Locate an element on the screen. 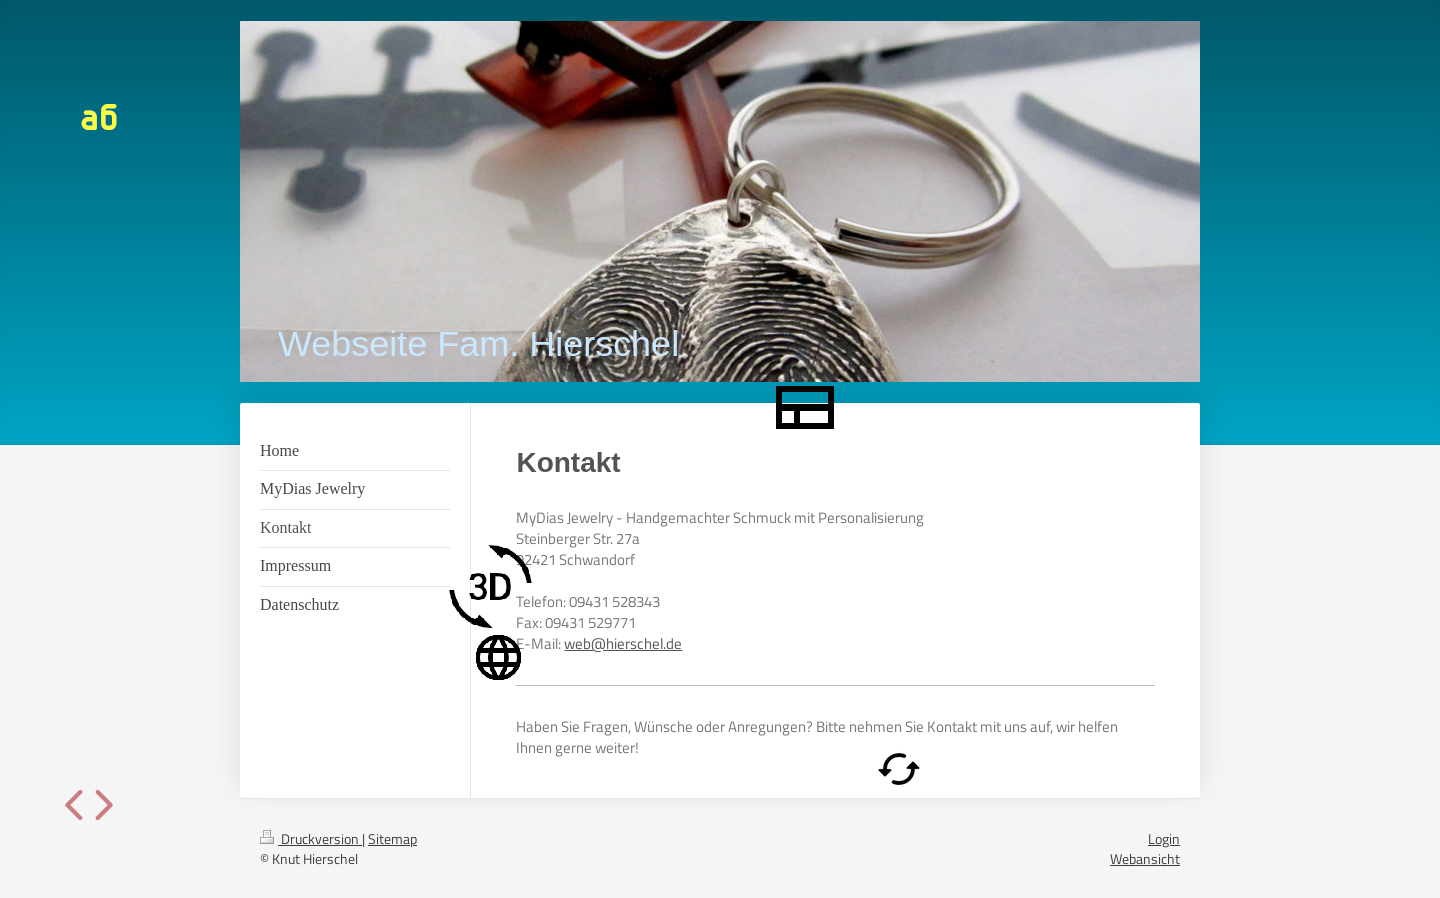 This screenshot has width=1440, height=898. rotate object to view in 3d is located at coordinates (490, 586).